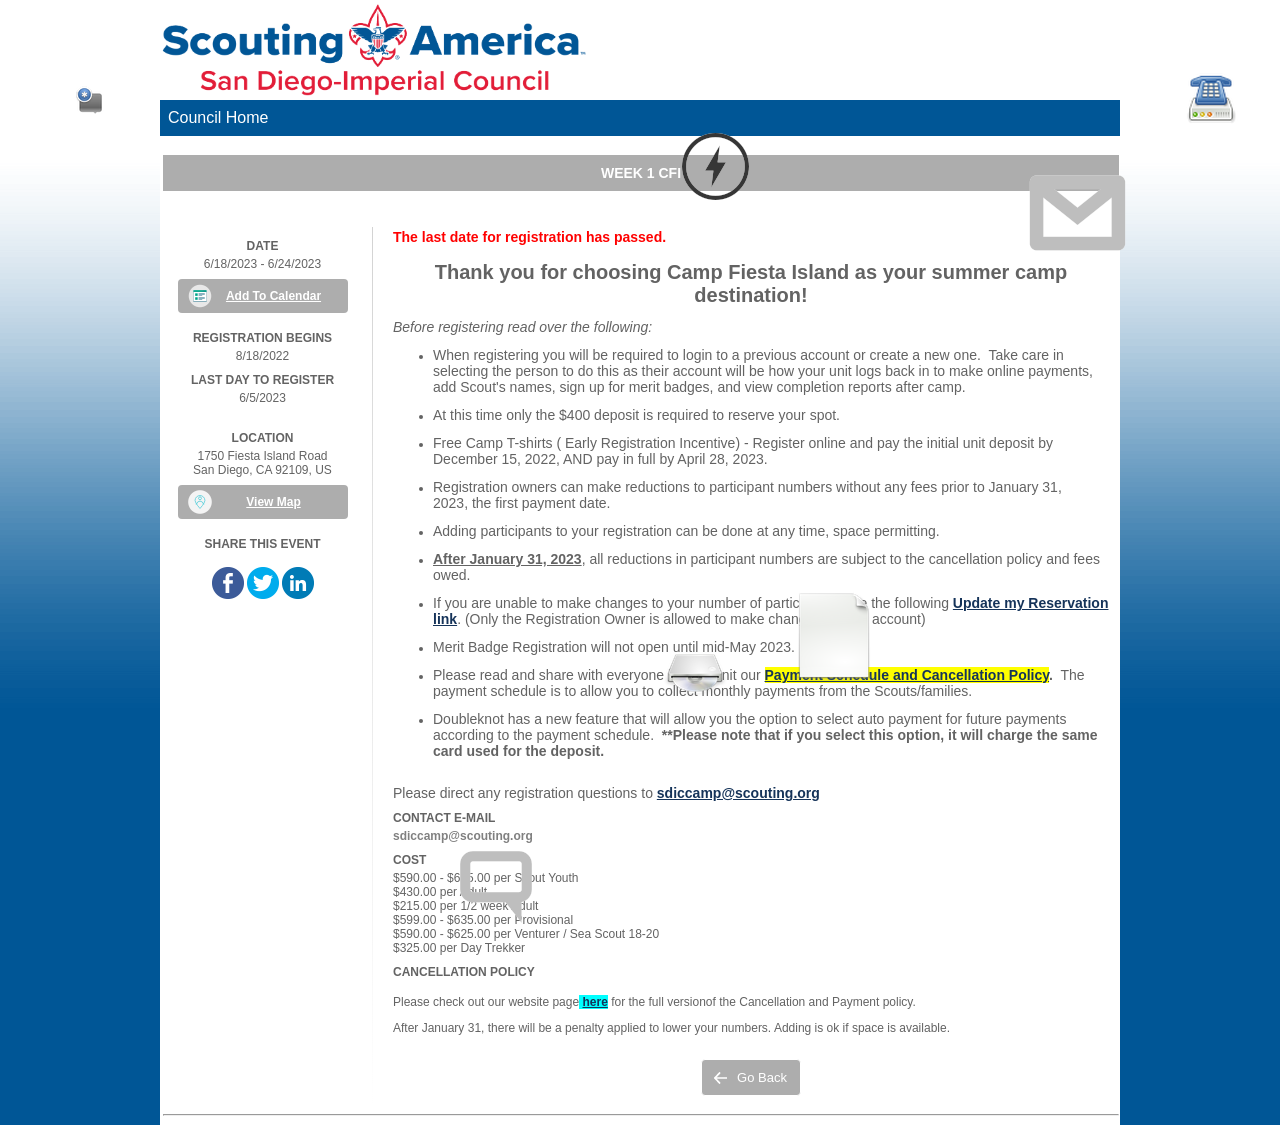  What do you see at coordinates (715, 166) in the screenshot?
I see `access power and battery settings` at bounding box center [715, 166].